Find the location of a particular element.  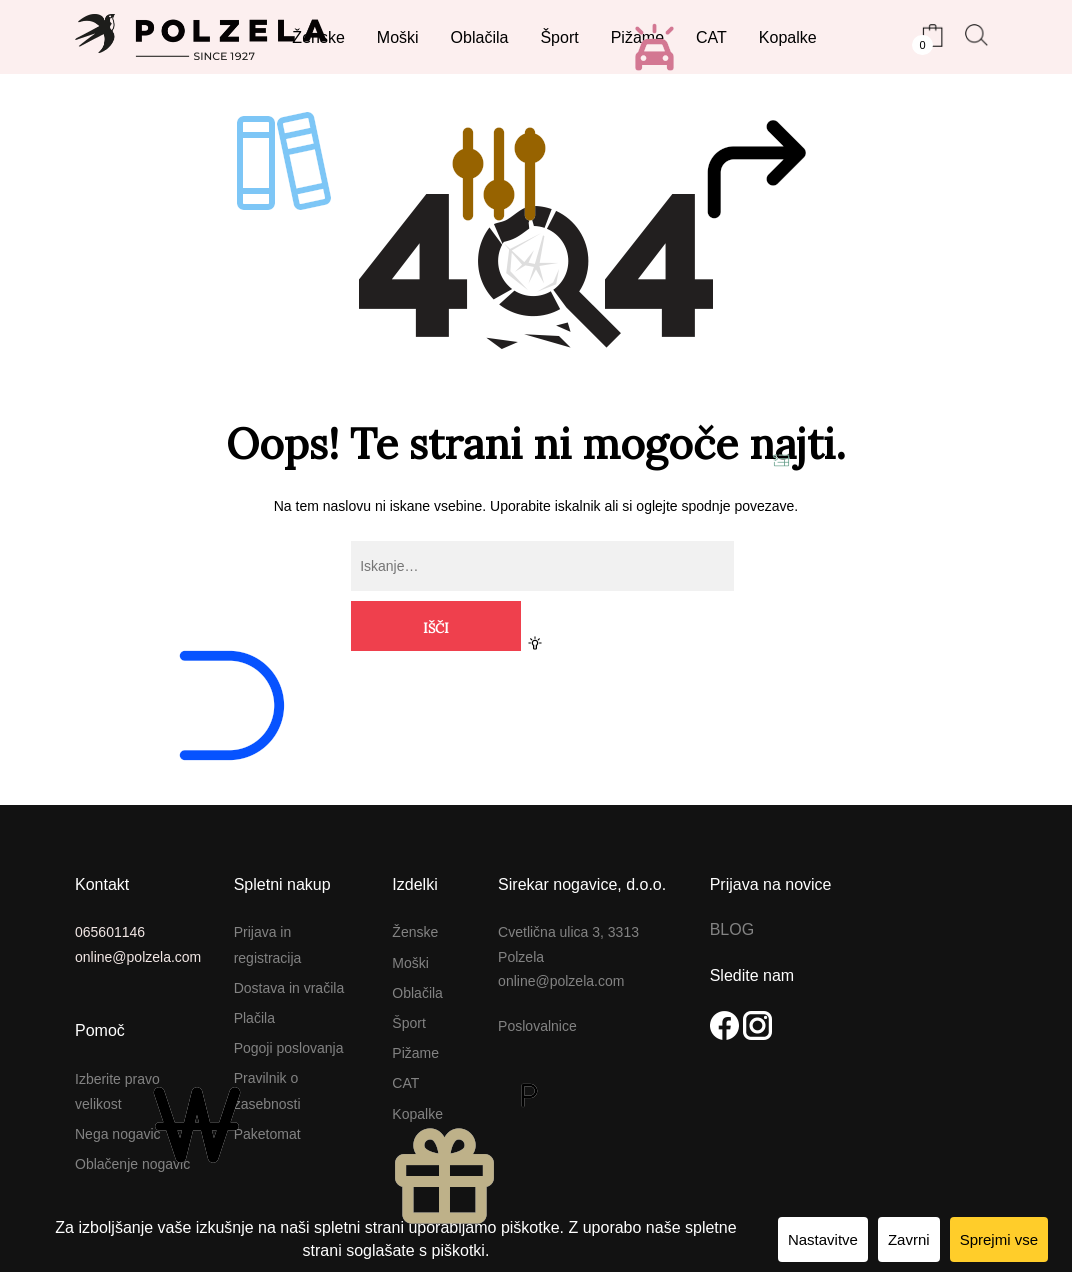

forward or share content is located at coordinates (753, 172).